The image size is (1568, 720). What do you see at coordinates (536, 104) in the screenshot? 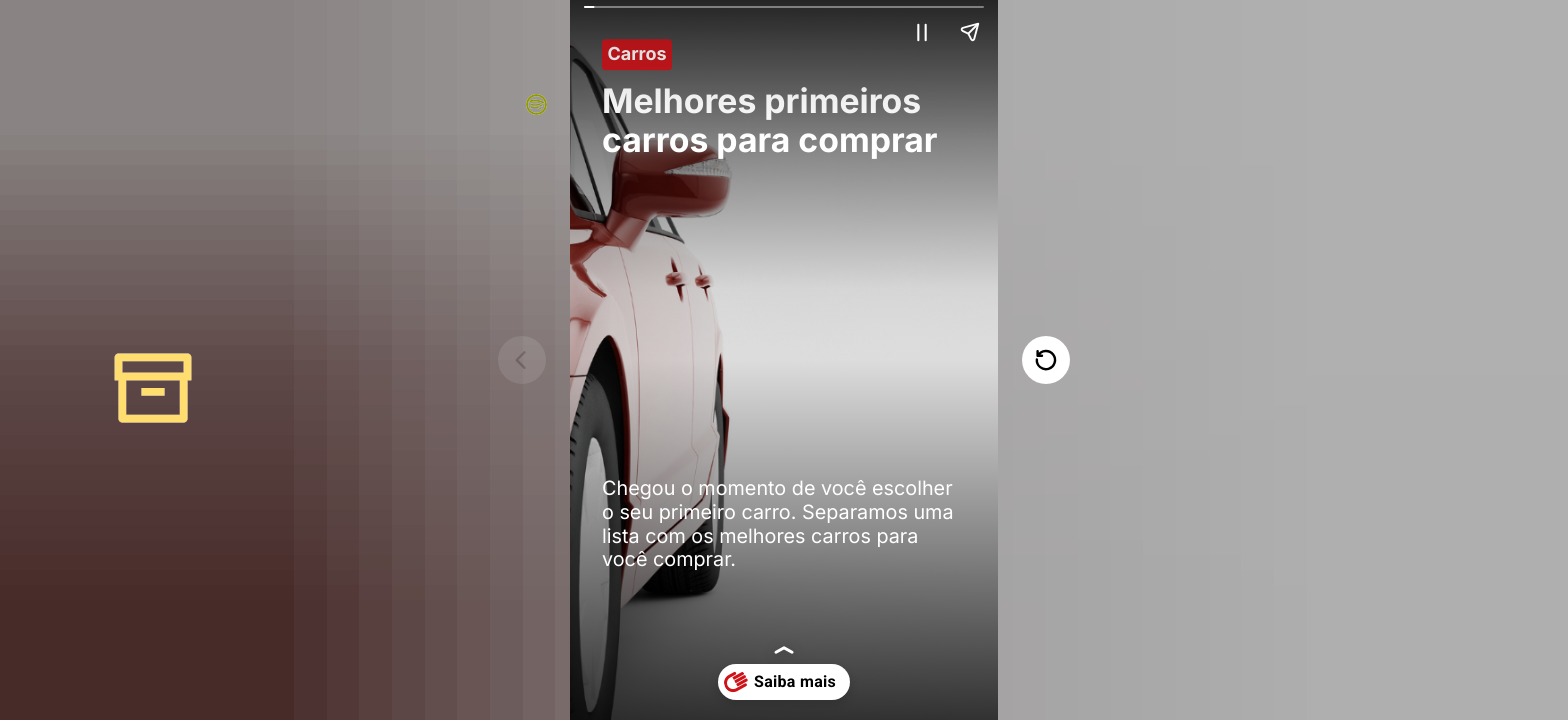
I see `open Spotify` at bounding box center [536, 104].